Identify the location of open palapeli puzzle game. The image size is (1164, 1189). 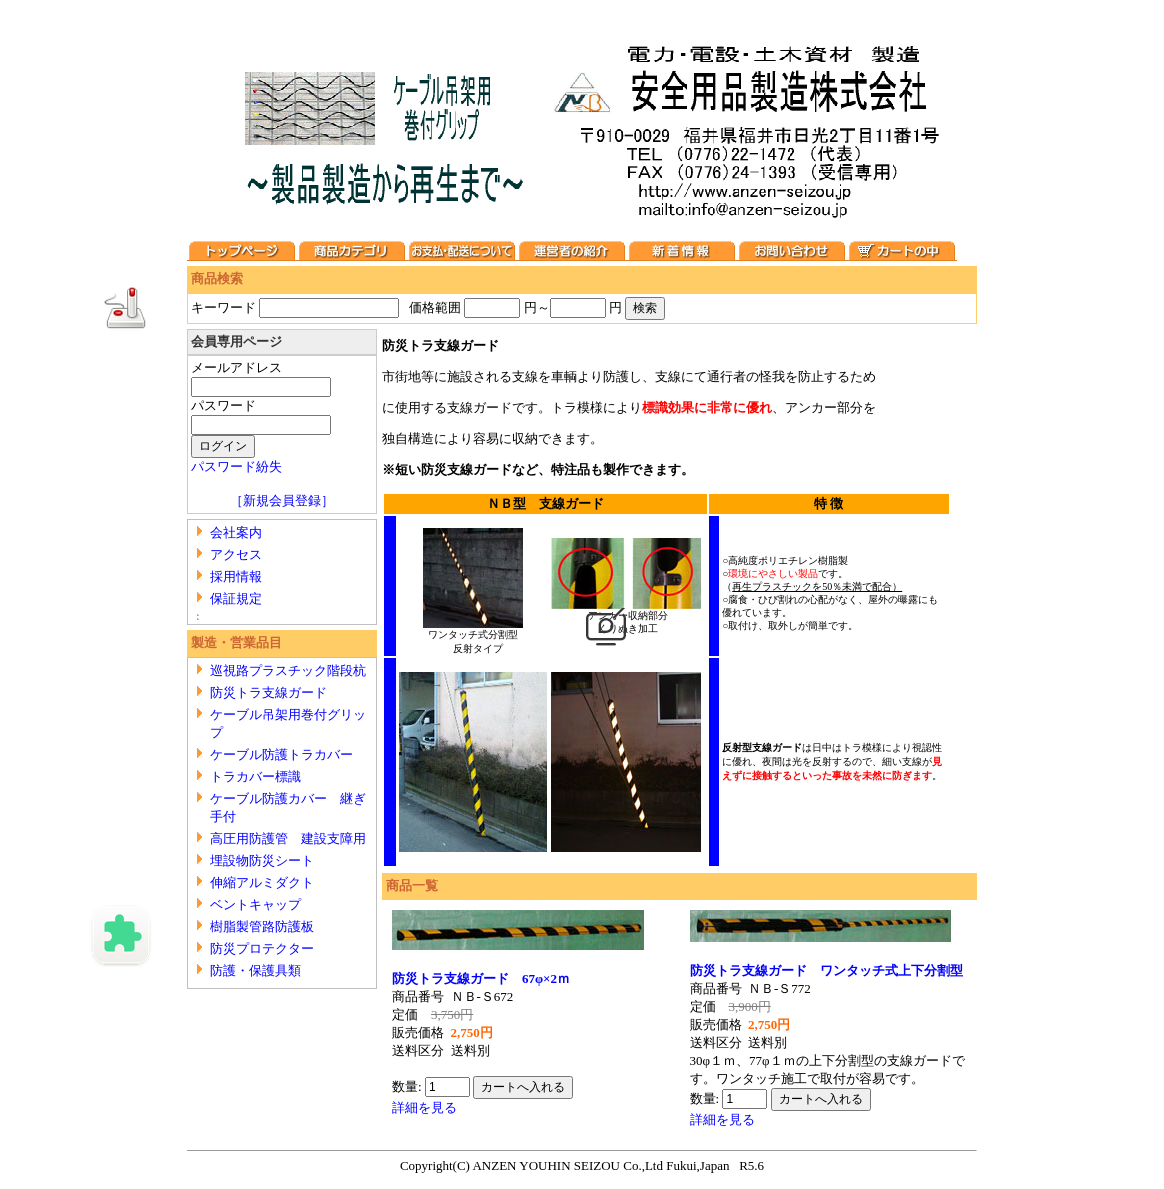
(121, 935).